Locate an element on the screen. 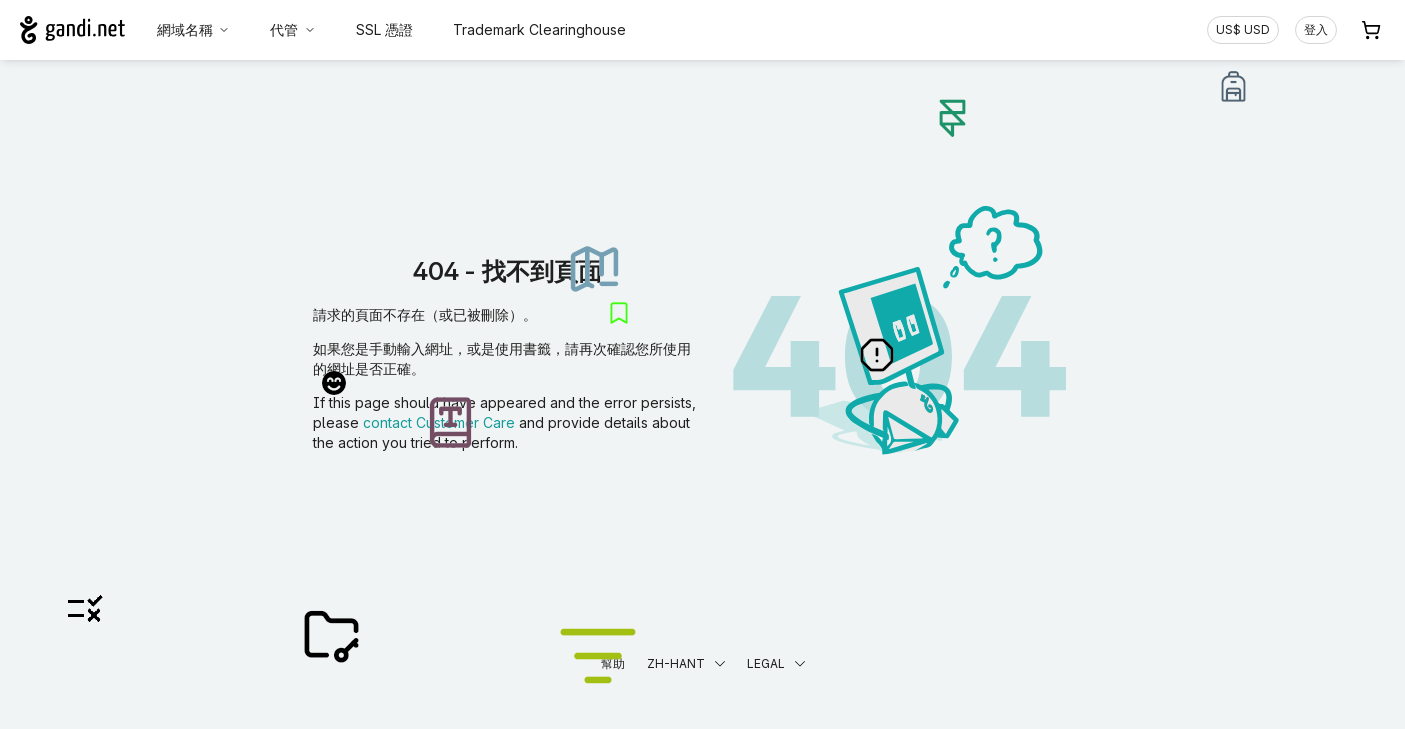 The width and height of the screenshot is (1405, 729). access text formatting options is located at coordinates (450, 422).